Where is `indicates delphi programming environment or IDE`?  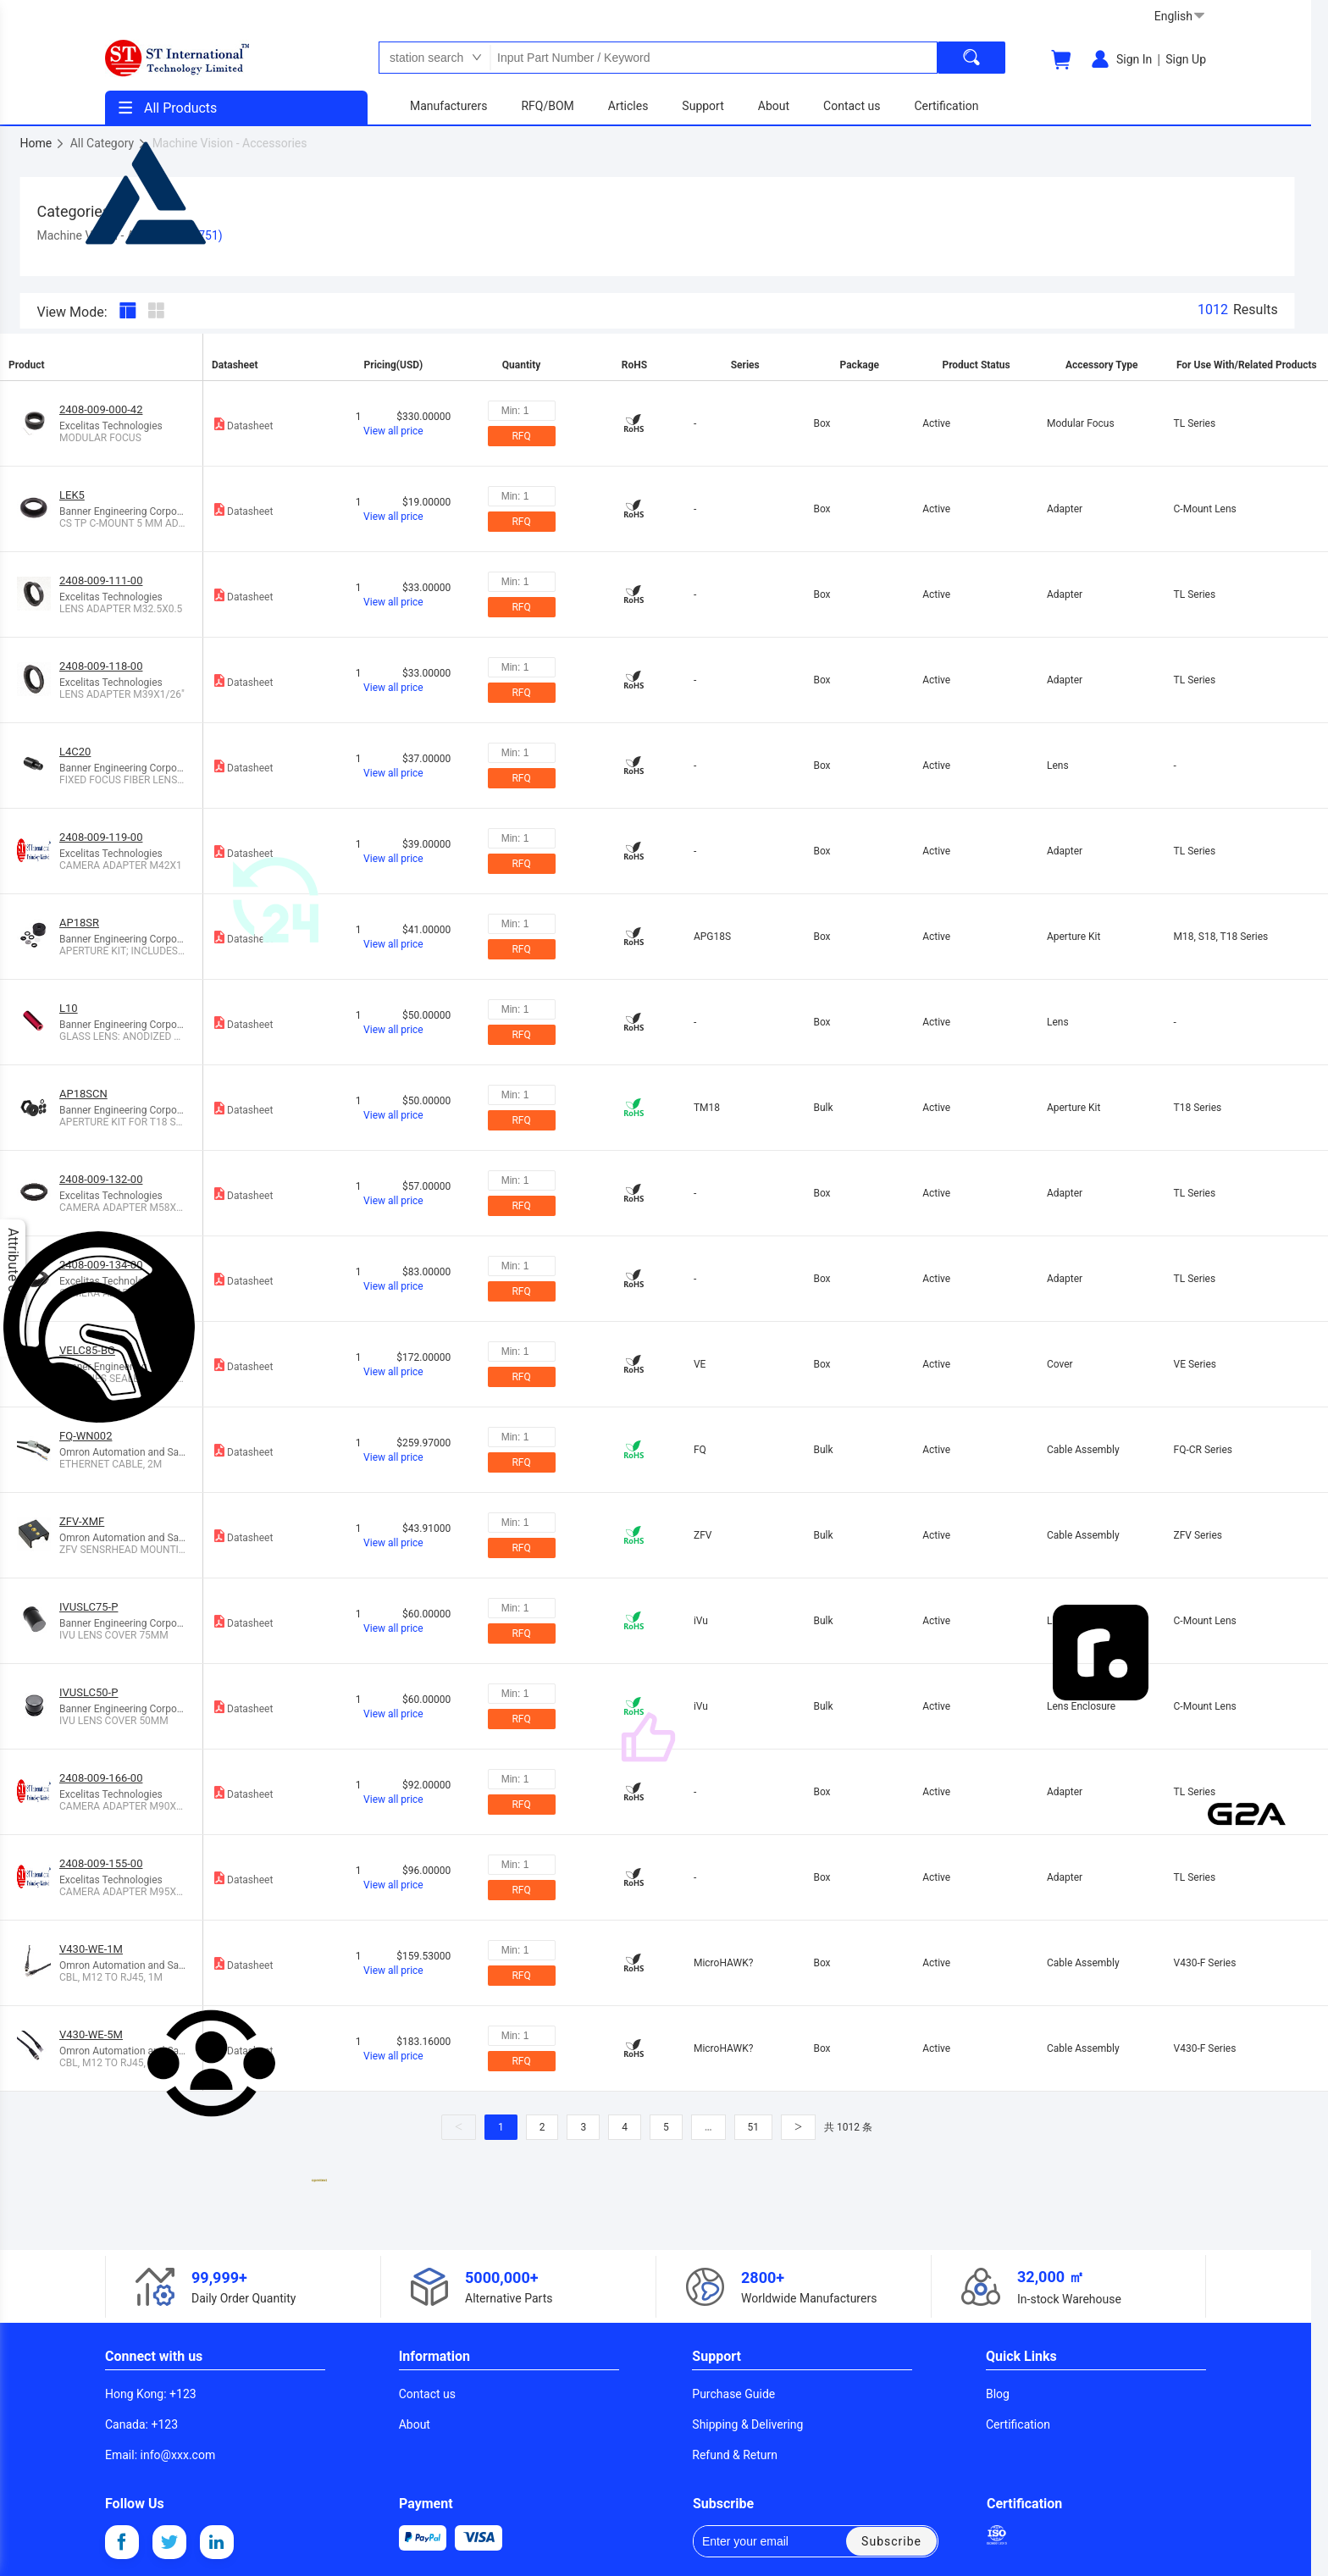 indicates delphi programming environment or IDE is located at coordinates (99, 1327).